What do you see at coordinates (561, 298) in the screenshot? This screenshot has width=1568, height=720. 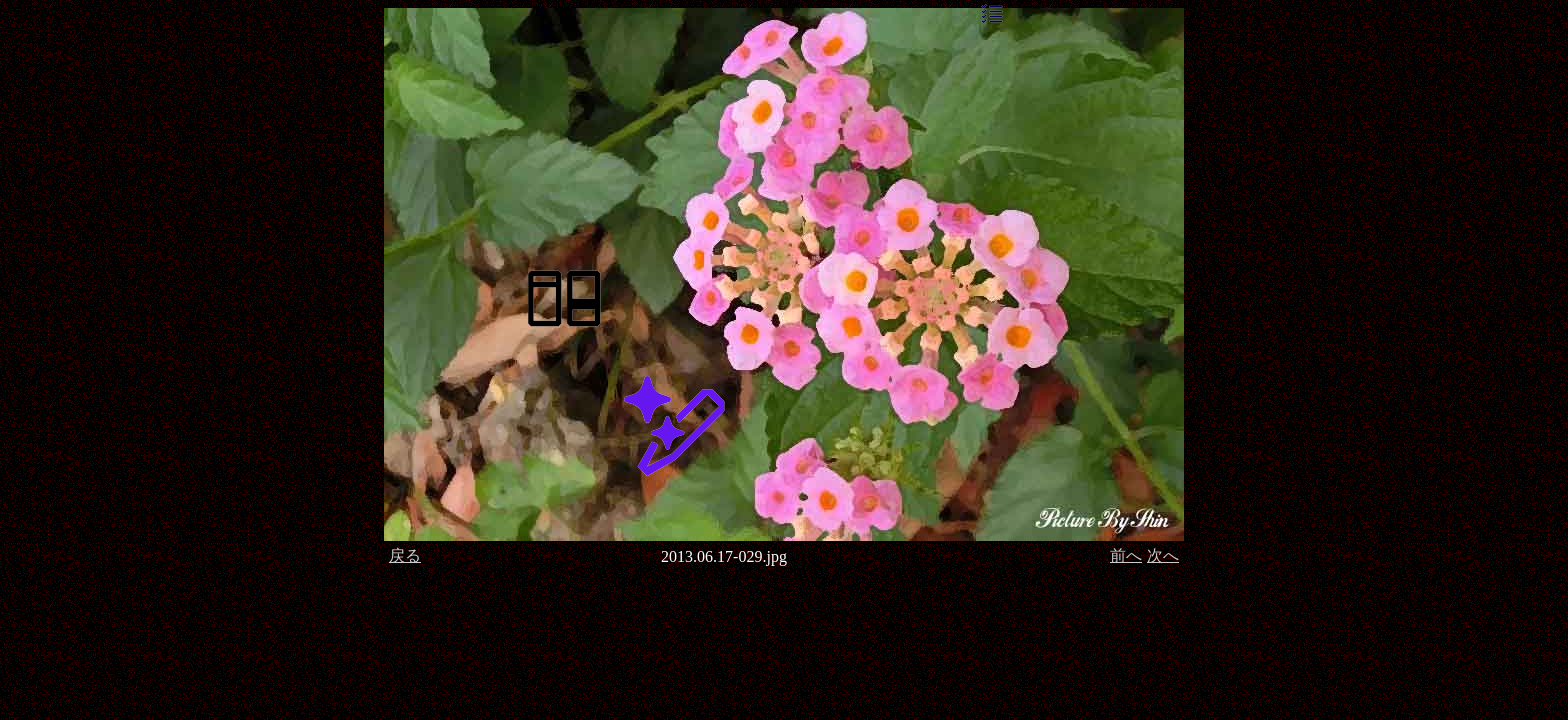 I see `compare file differences` at bounding box center [561, 298].